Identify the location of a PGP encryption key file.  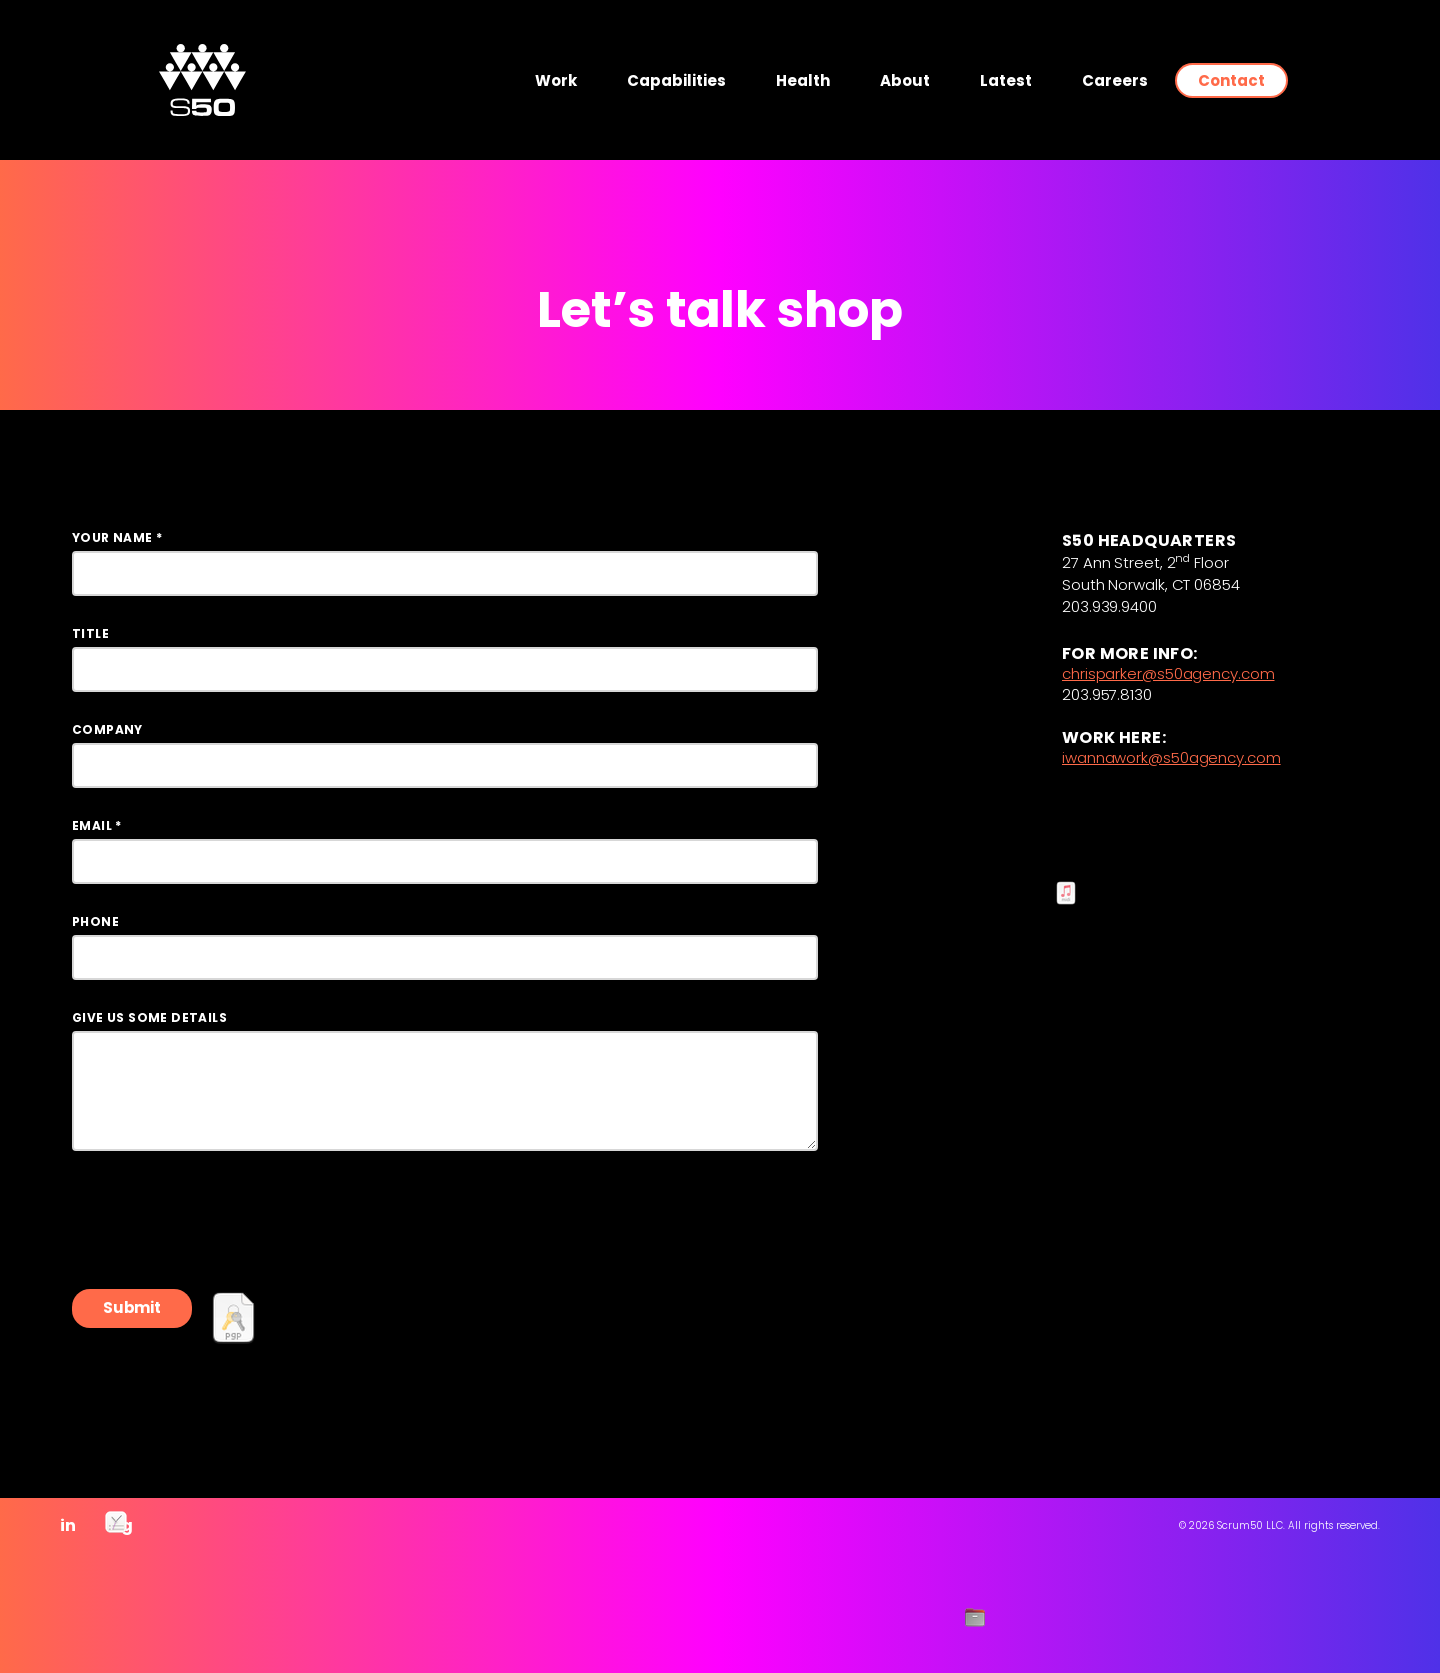
(233, 1317).